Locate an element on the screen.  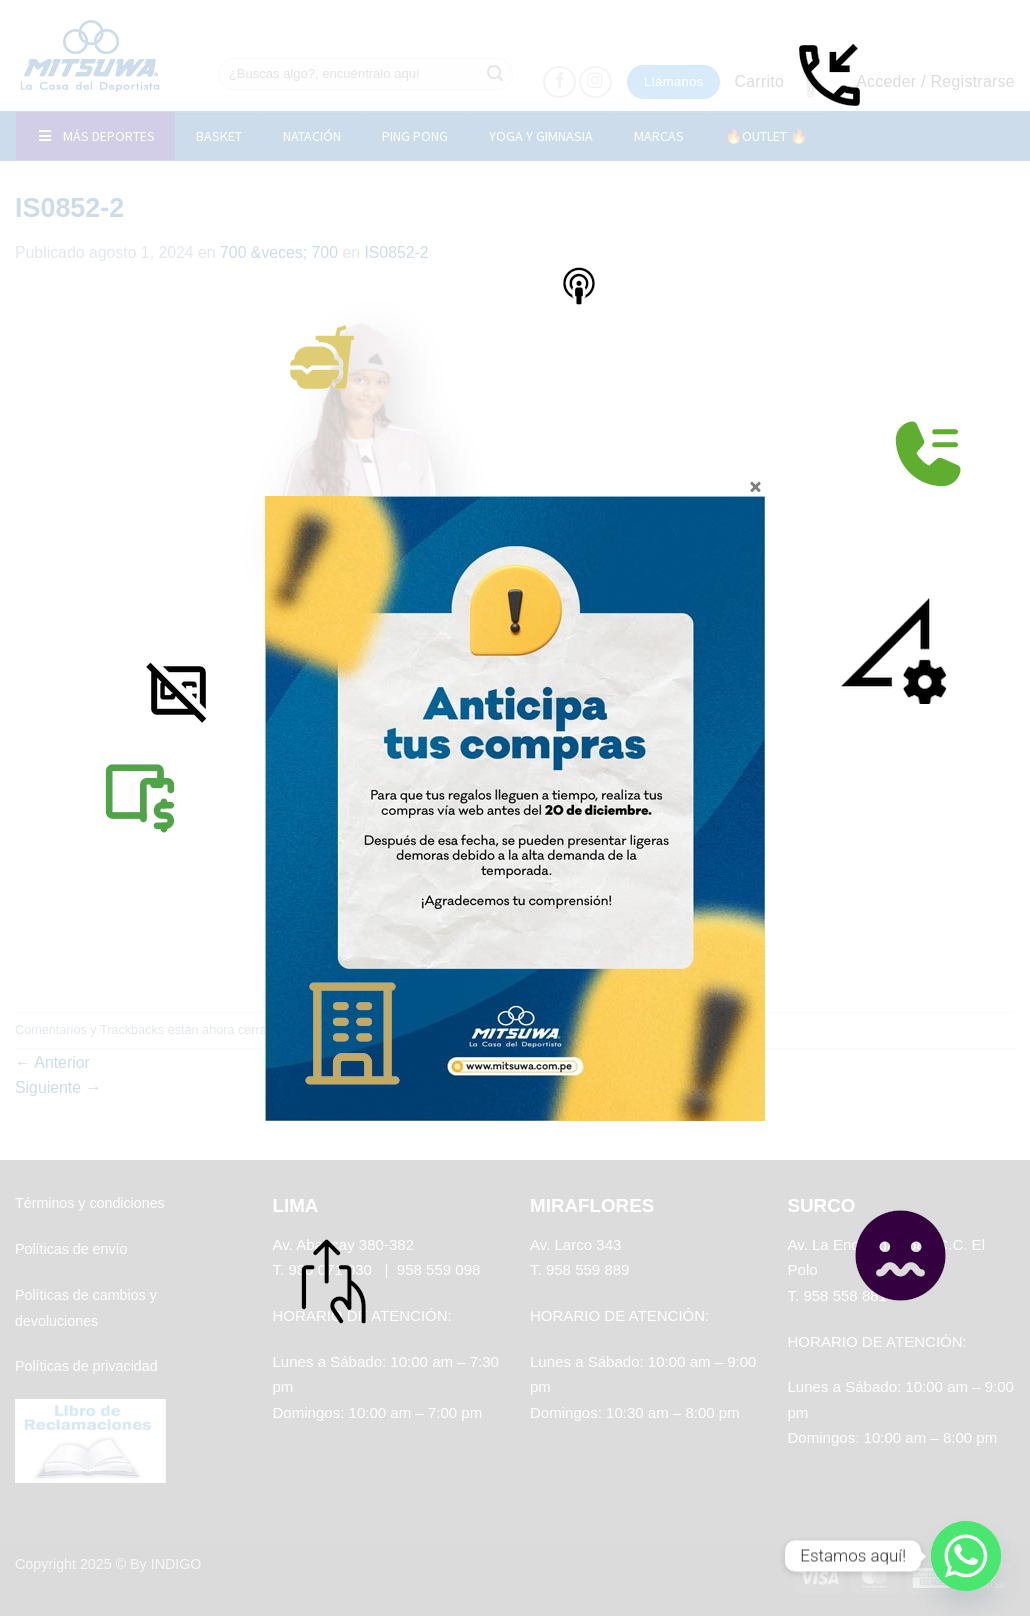
start a live broadcast or stream is located at coordinates (579, 286).